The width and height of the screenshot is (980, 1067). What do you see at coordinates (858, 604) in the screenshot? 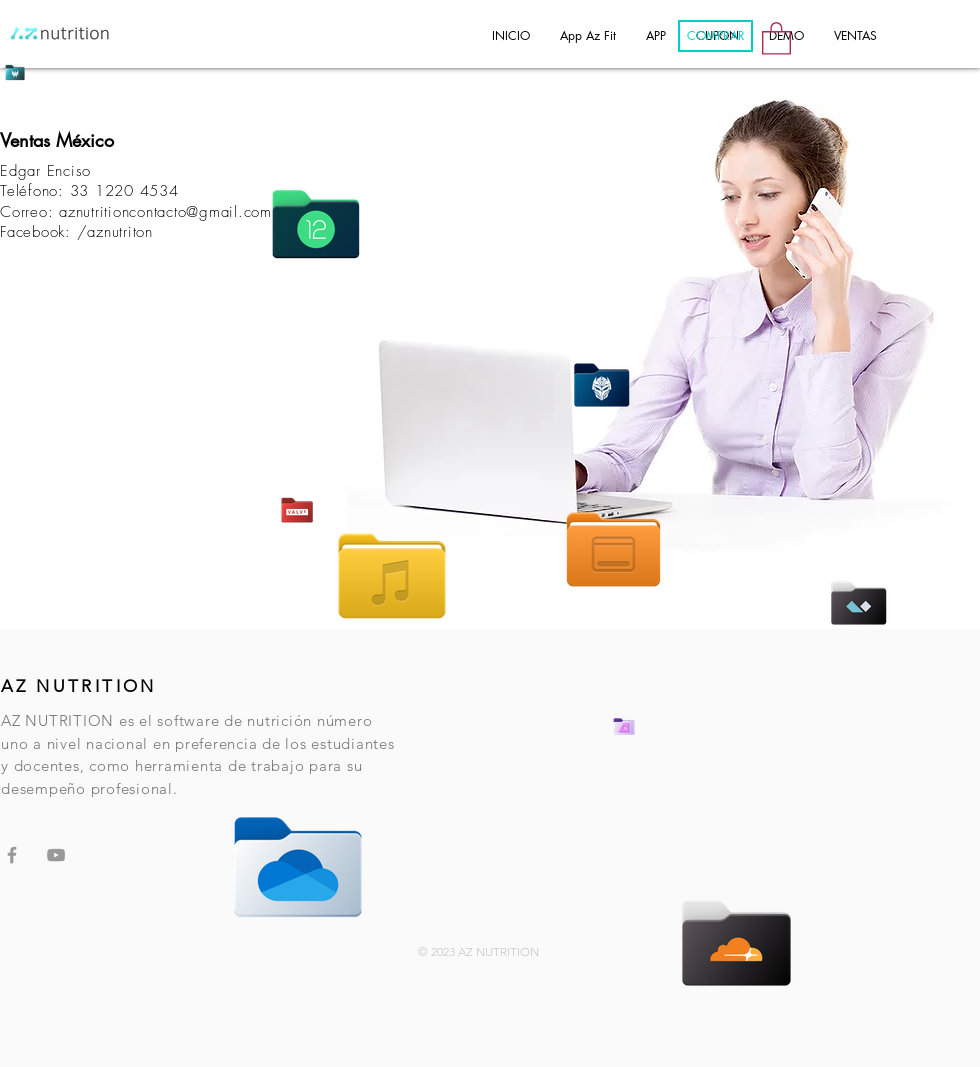
I see `open alpinejs project folder` at bounding box center [858, 604].